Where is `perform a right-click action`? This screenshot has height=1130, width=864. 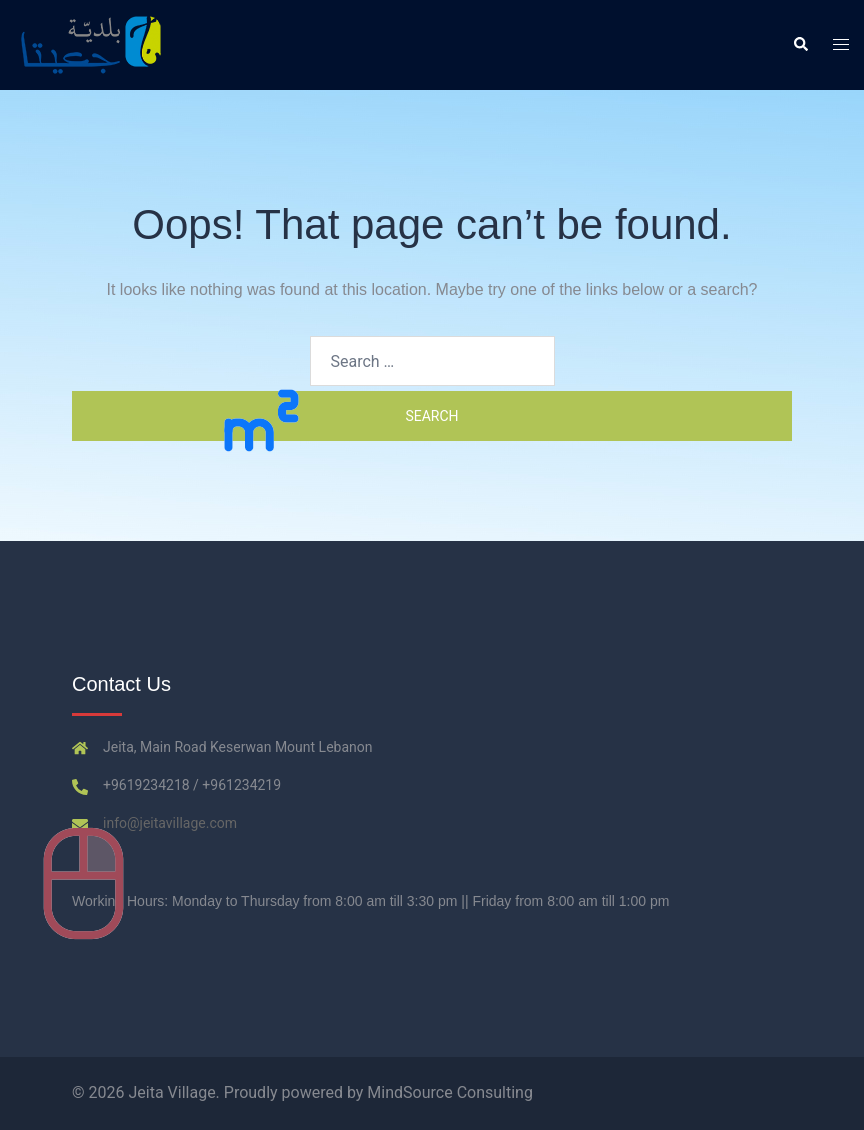 perform a right-click action is located at coordinates (83, 883).